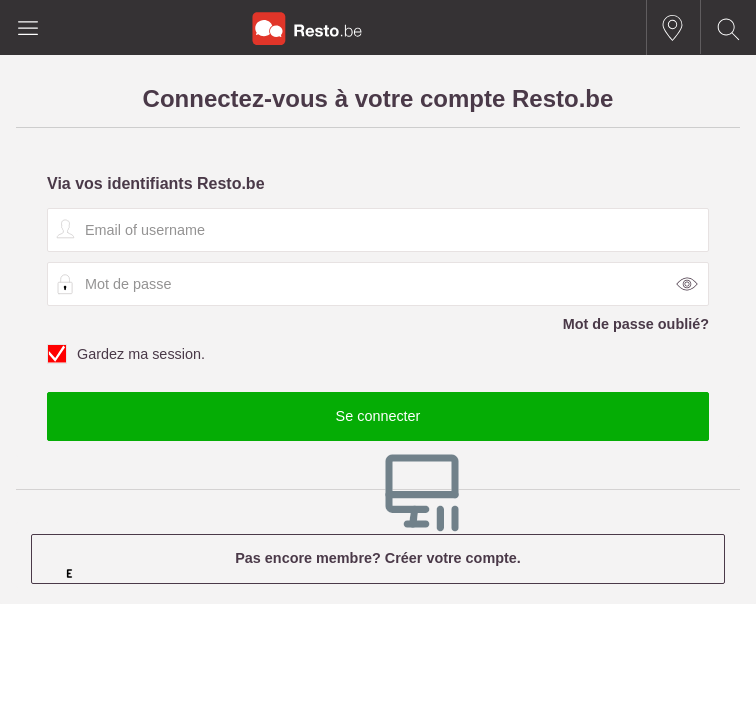 Image resolution: width=756 pixels, height=720 pixels. I want to click on pause media playback on desktop display, so click(422, 491).